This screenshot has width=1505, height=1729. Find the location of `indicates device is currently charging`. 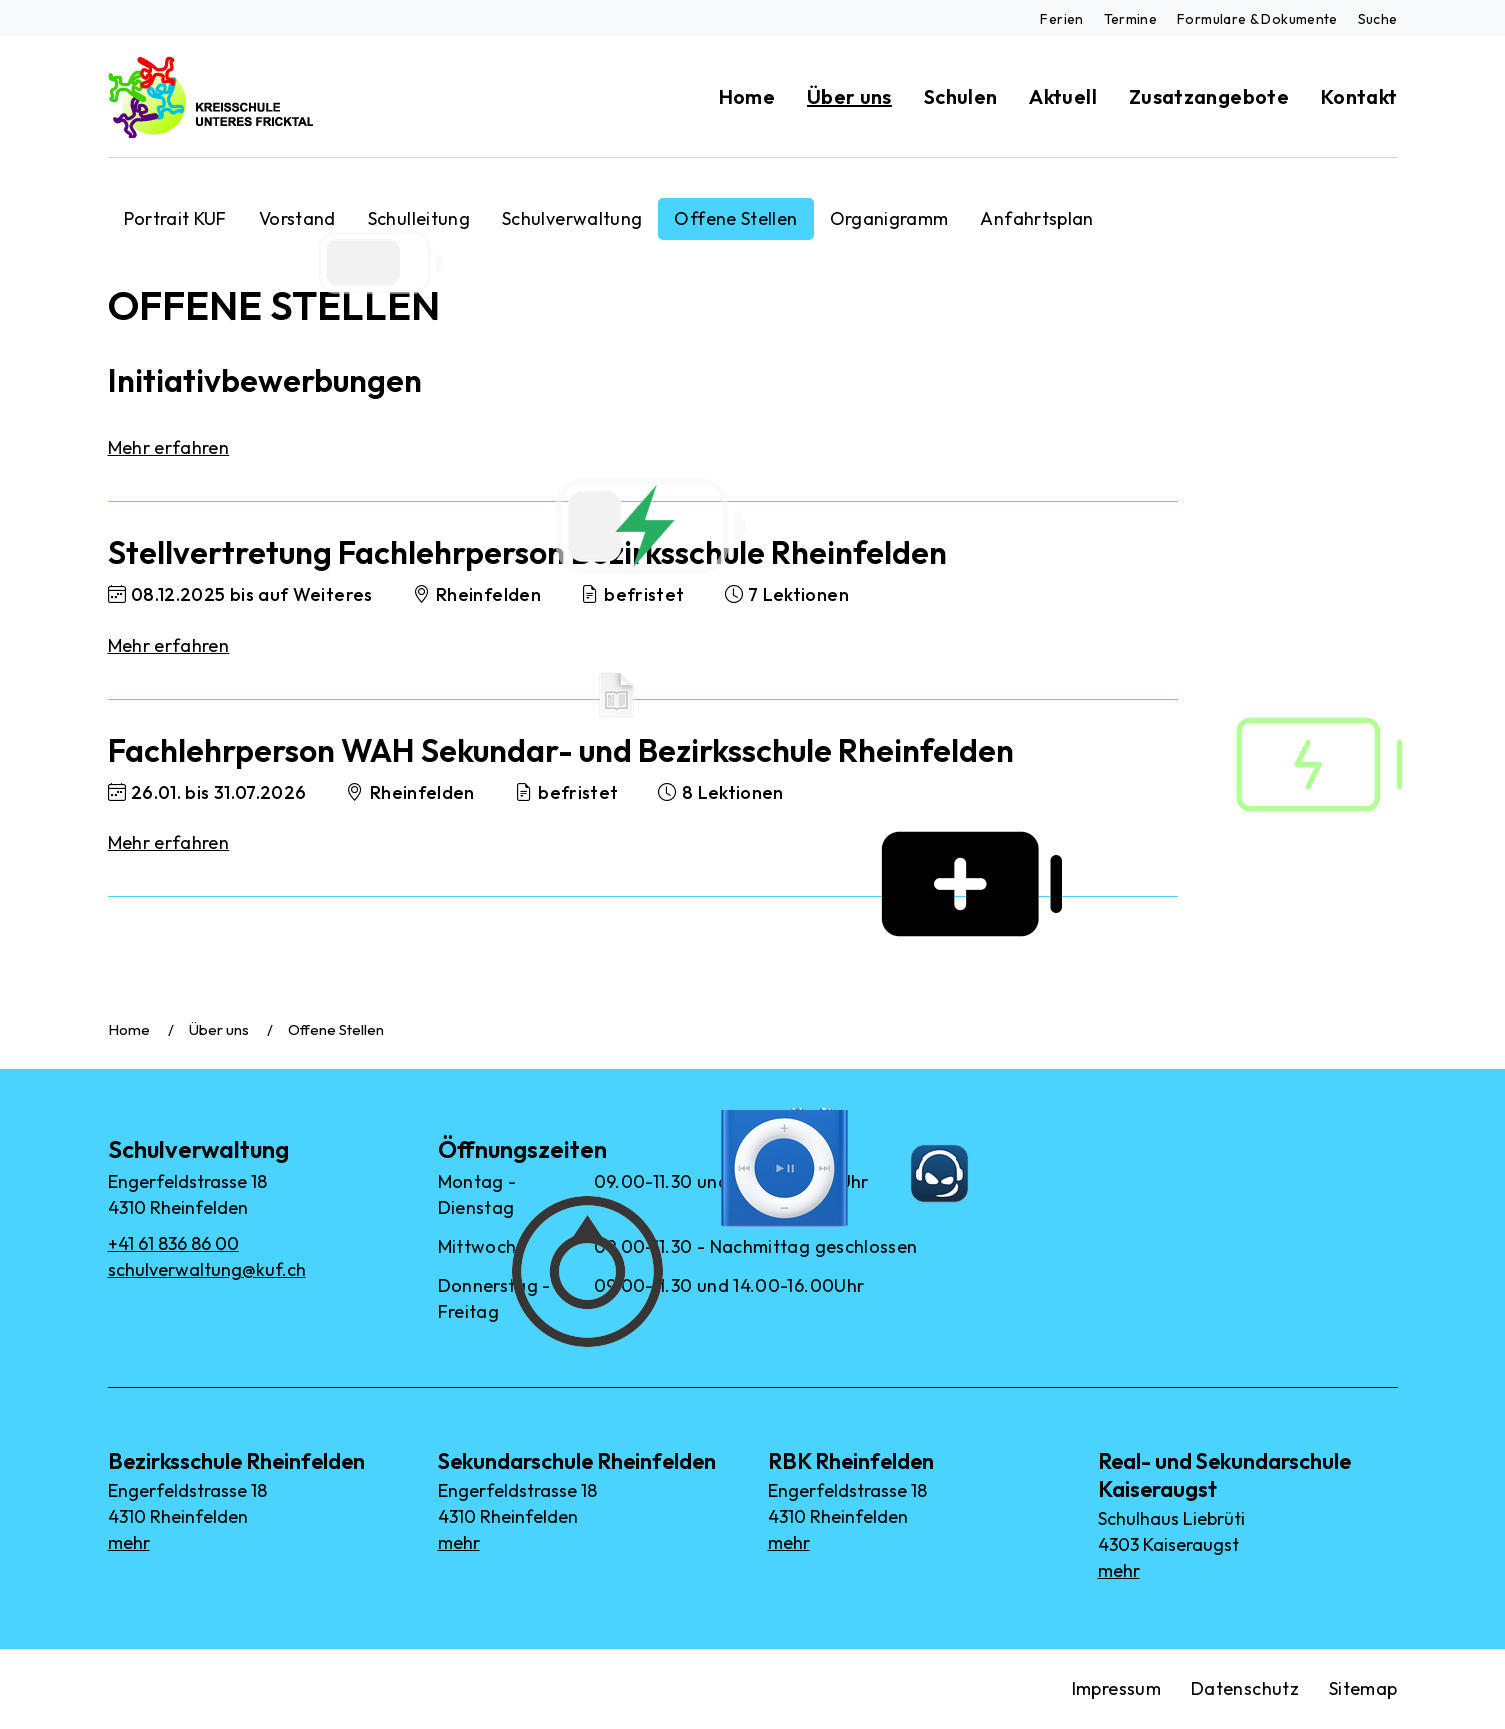

indicates device is currently charging is located at coordinates (1316, 764).